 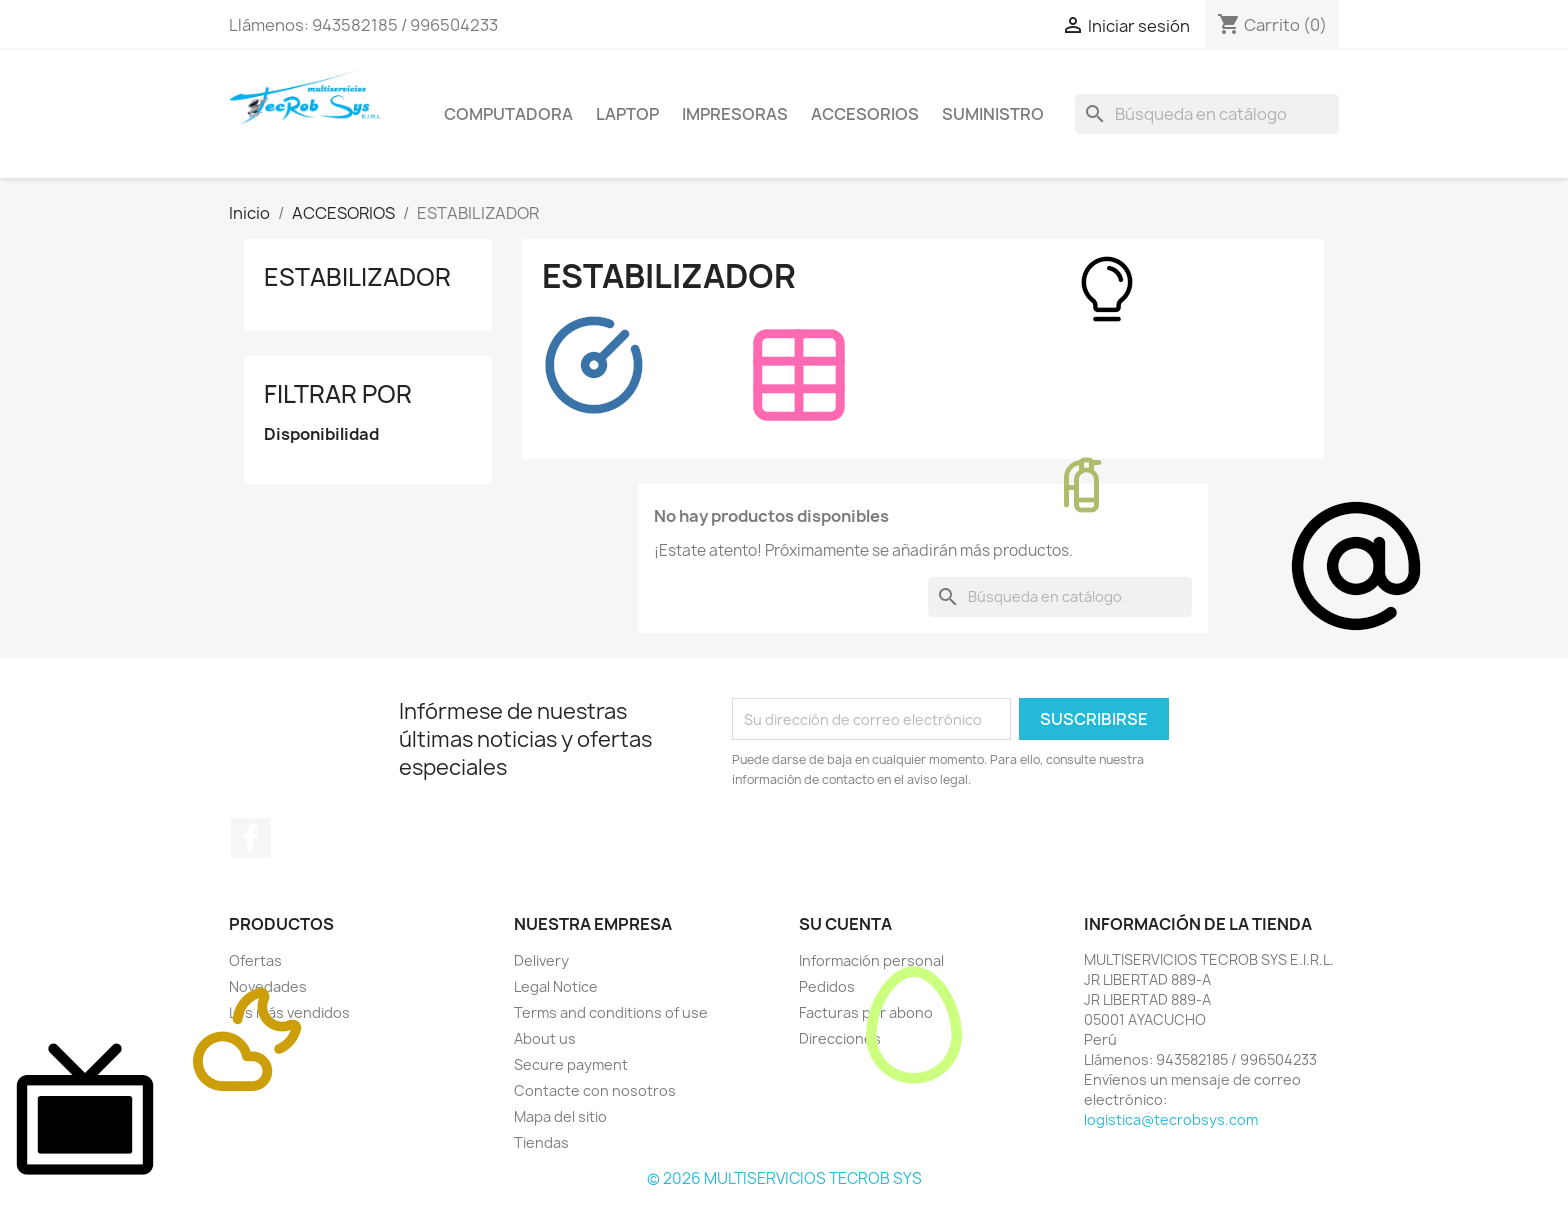 What do you see at coordinates (799, 375) in the screenshot?
I see `view data in table format` at bounding box center [799, 375].